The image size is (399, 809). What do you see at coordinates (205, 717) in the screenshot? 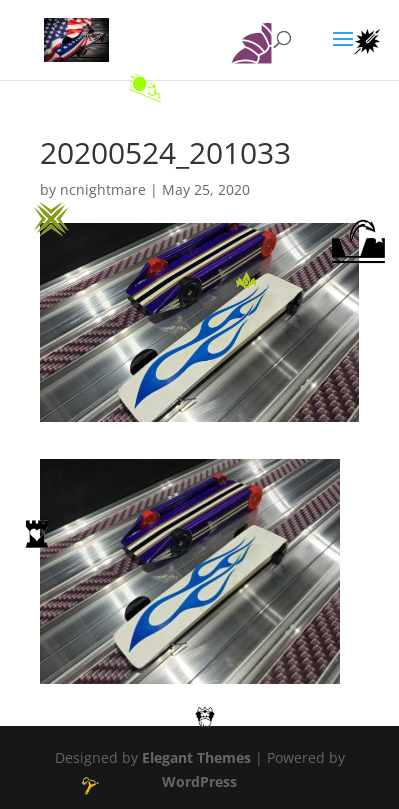
I see `select the old king character or unit` at bounding box center [205, 717].